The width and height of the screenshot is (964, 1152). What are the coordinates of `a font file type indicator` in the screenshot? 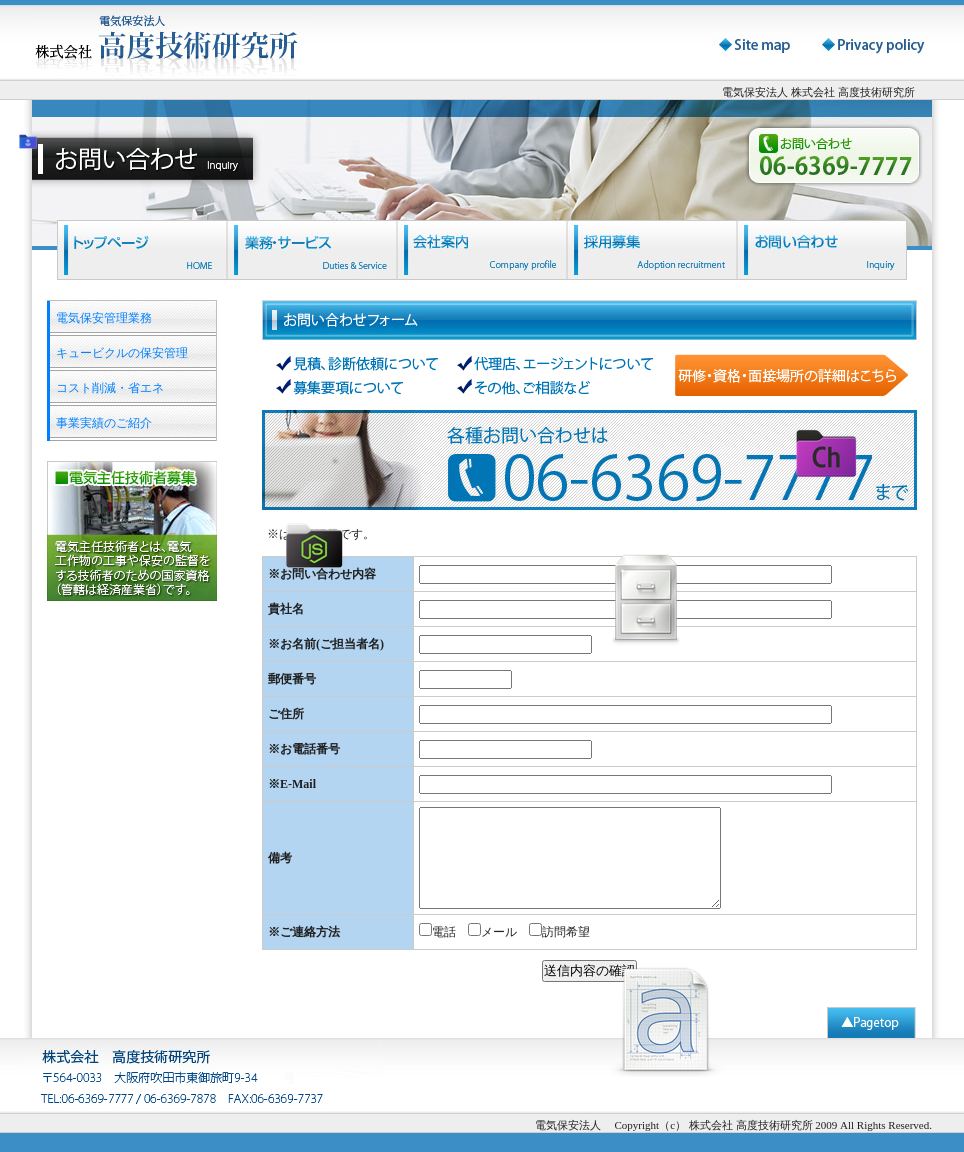 It's located at (667, 1019).